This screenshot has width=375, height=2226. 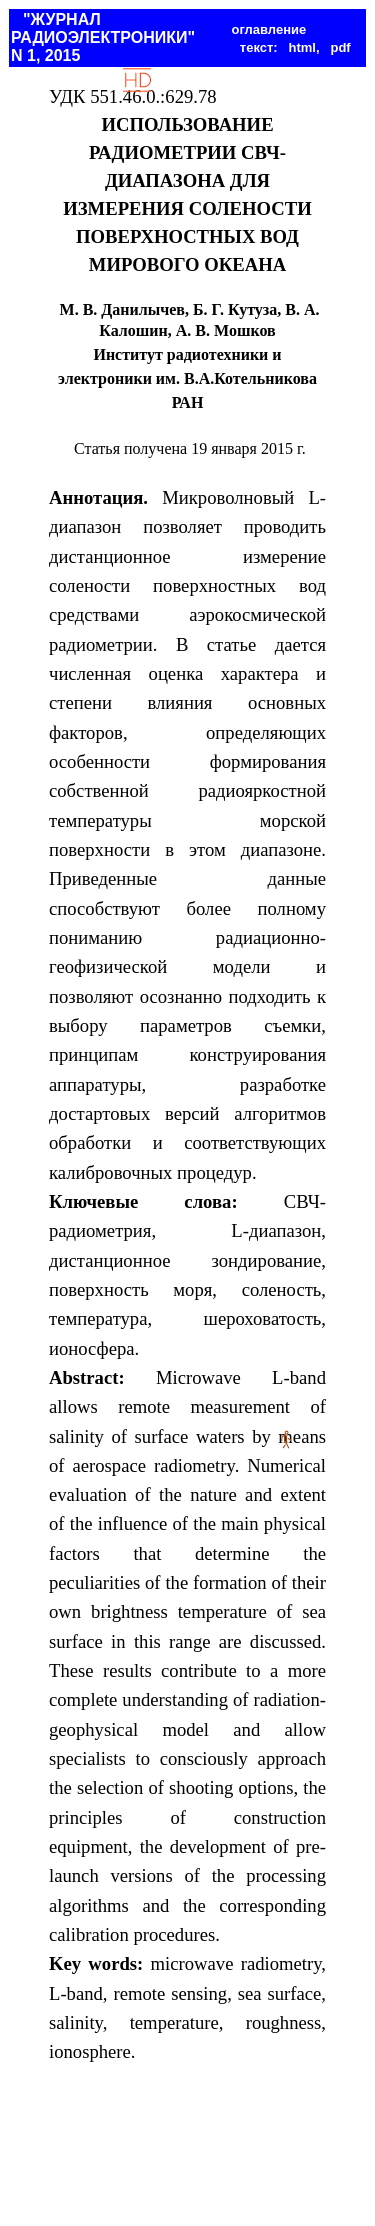 What do you see at coordinates (286, 1439) in the screenshot?
I see `select walking directions` at bounding box center [286, 1439].